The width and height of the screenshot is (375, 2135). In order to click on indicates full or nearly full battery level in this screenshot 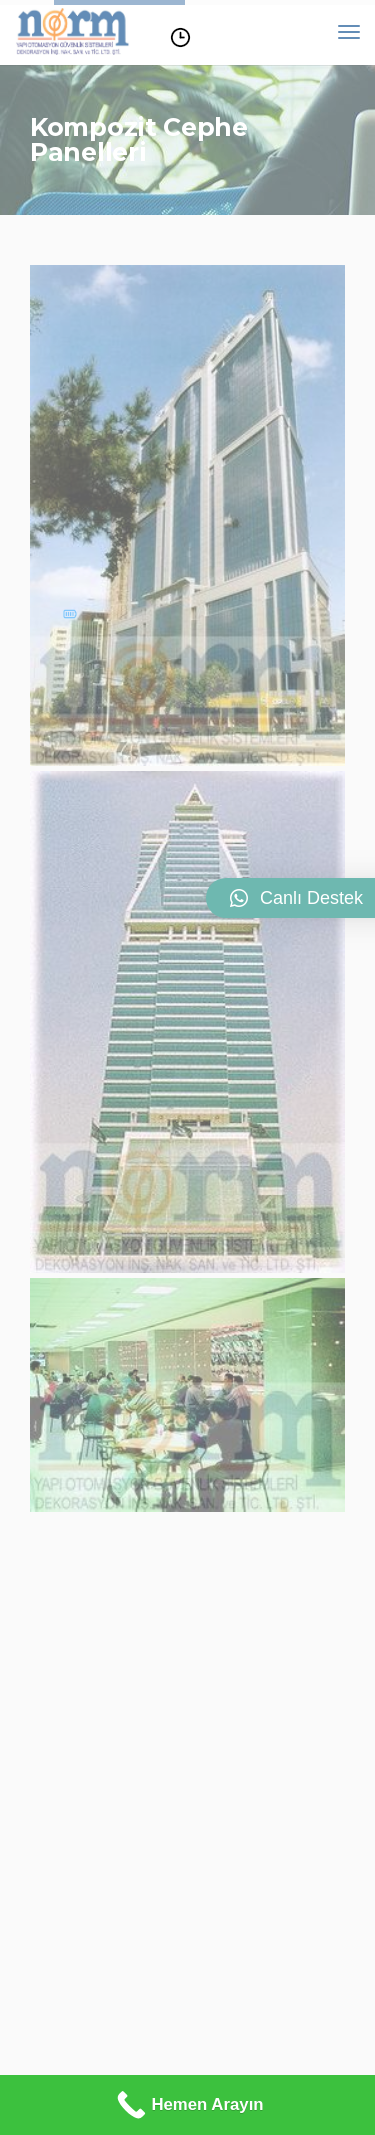, I will do `click(70, 614)`.